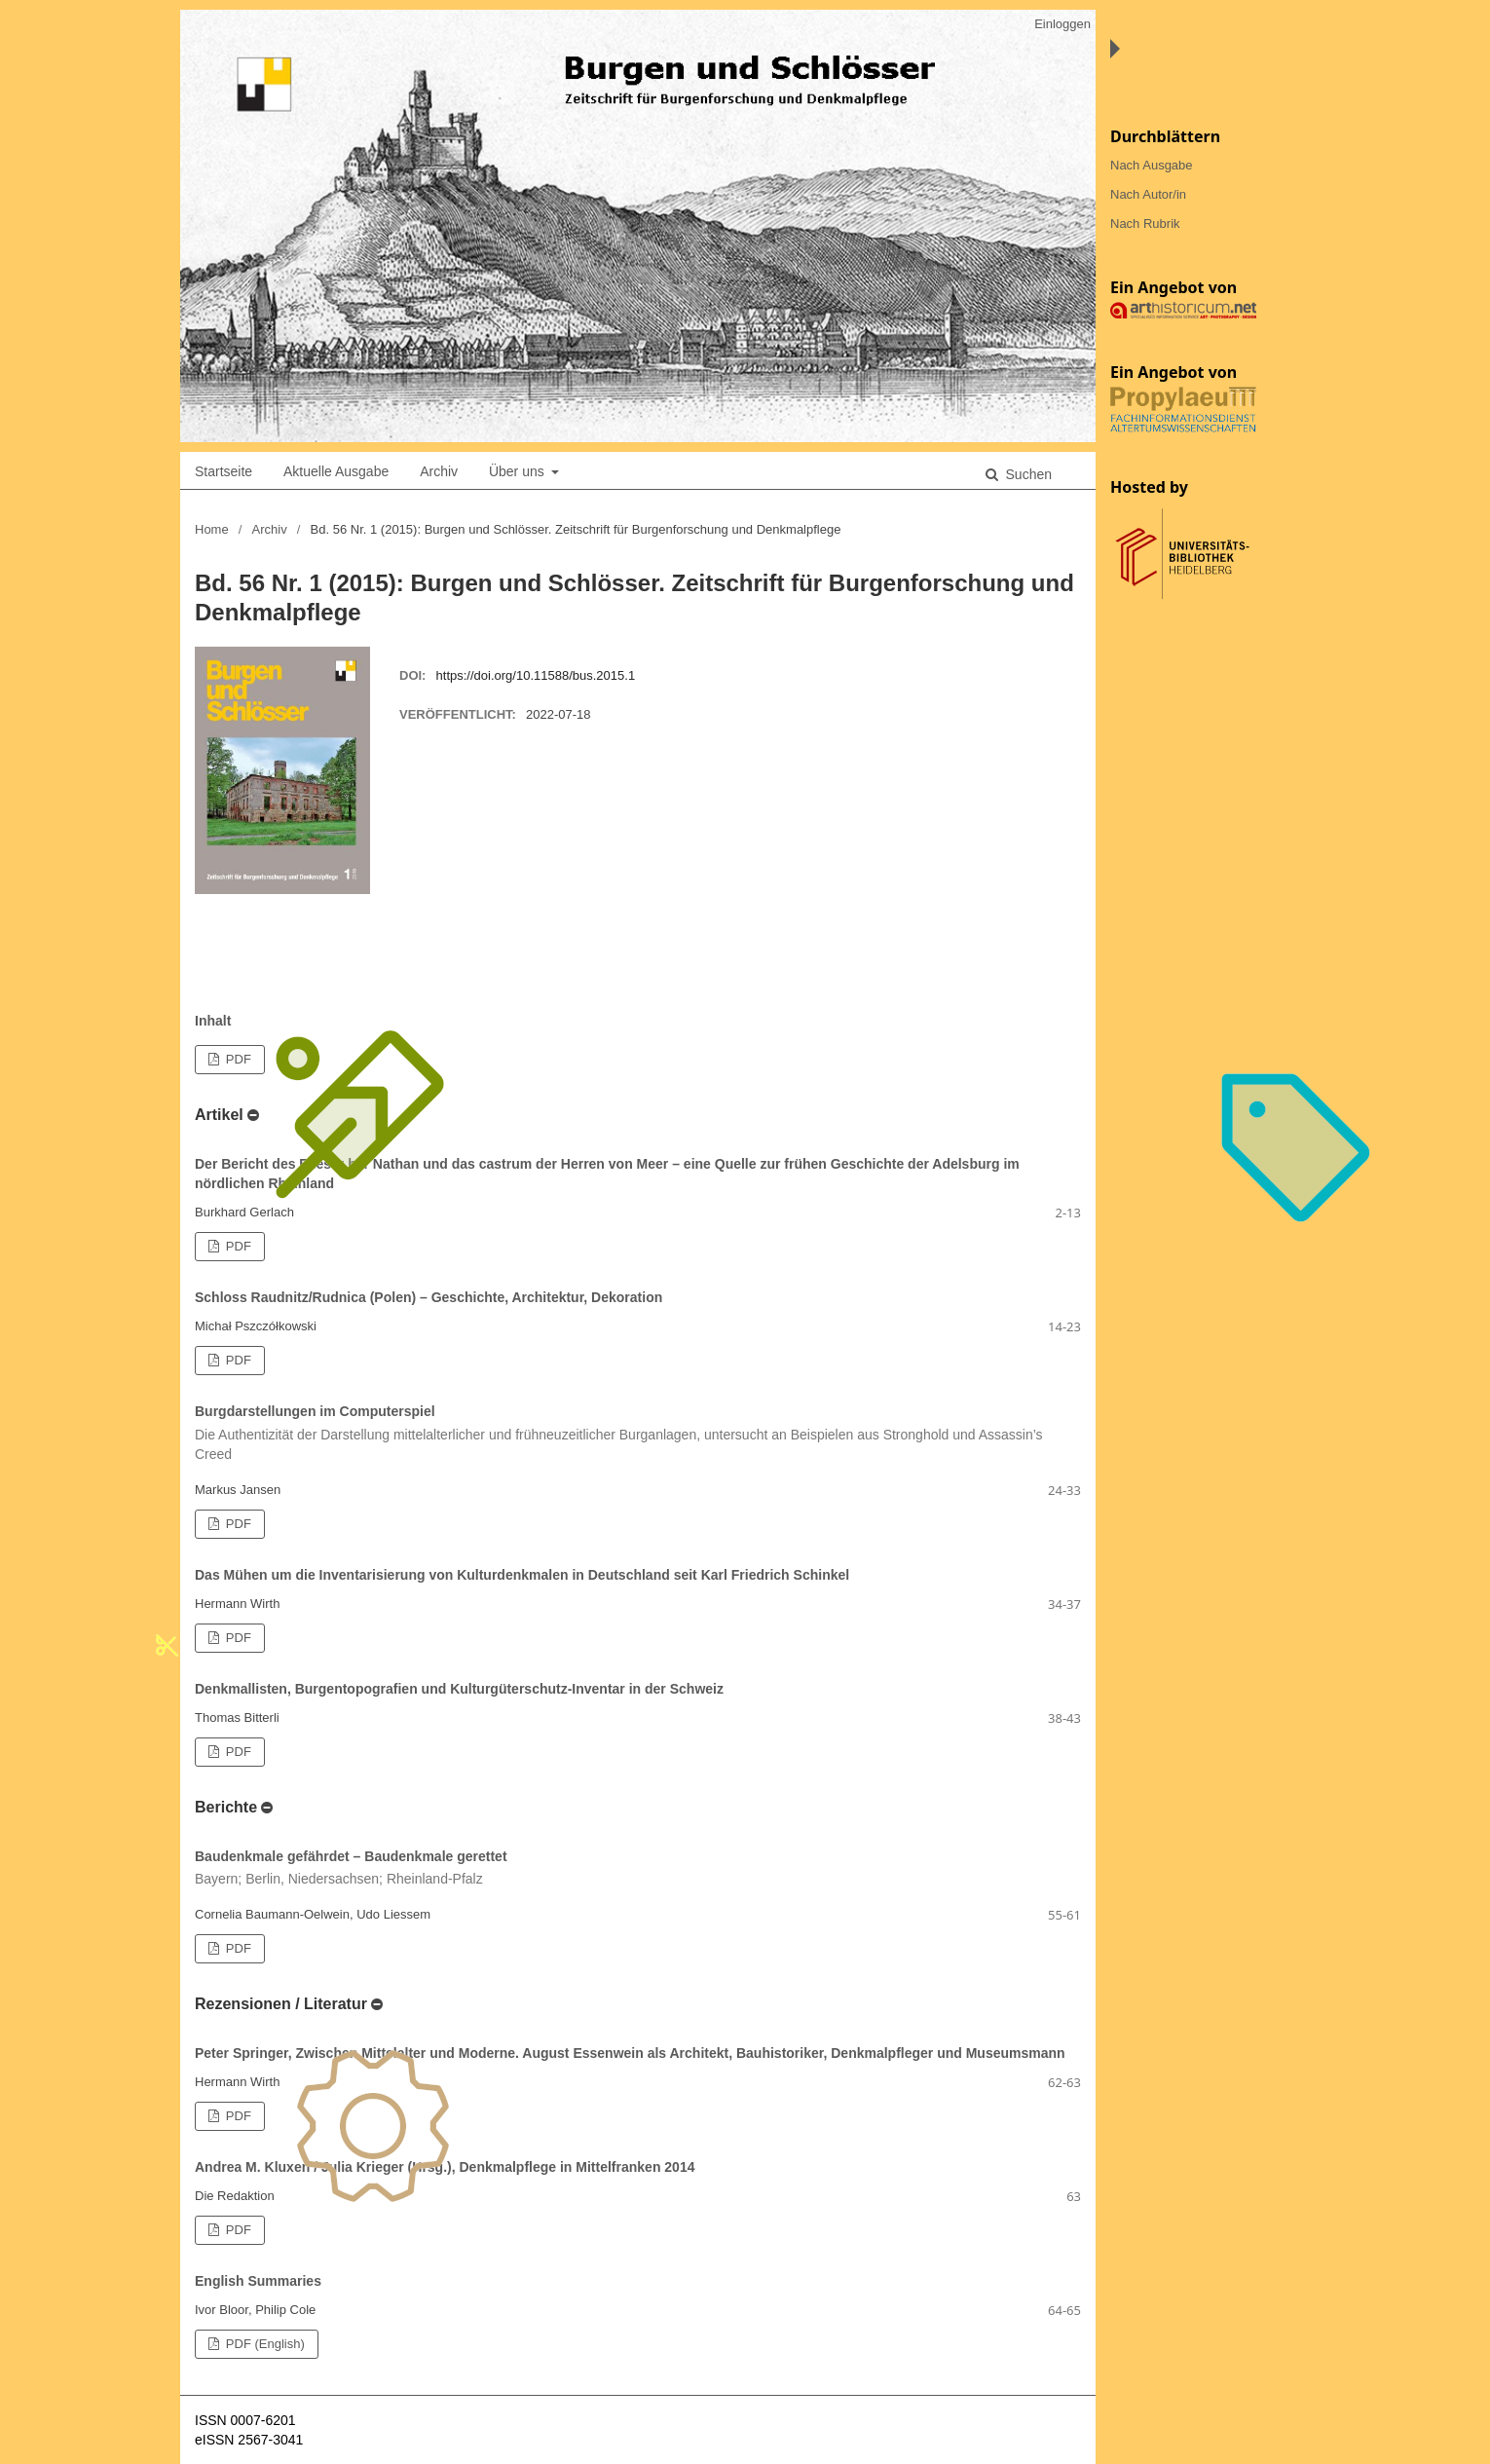 This screenshot has width=1490, height=2464. Describe the element at coordinates (167, 1645) in the screenshot. I see `cutting tool disabled or unavailable` at that location.